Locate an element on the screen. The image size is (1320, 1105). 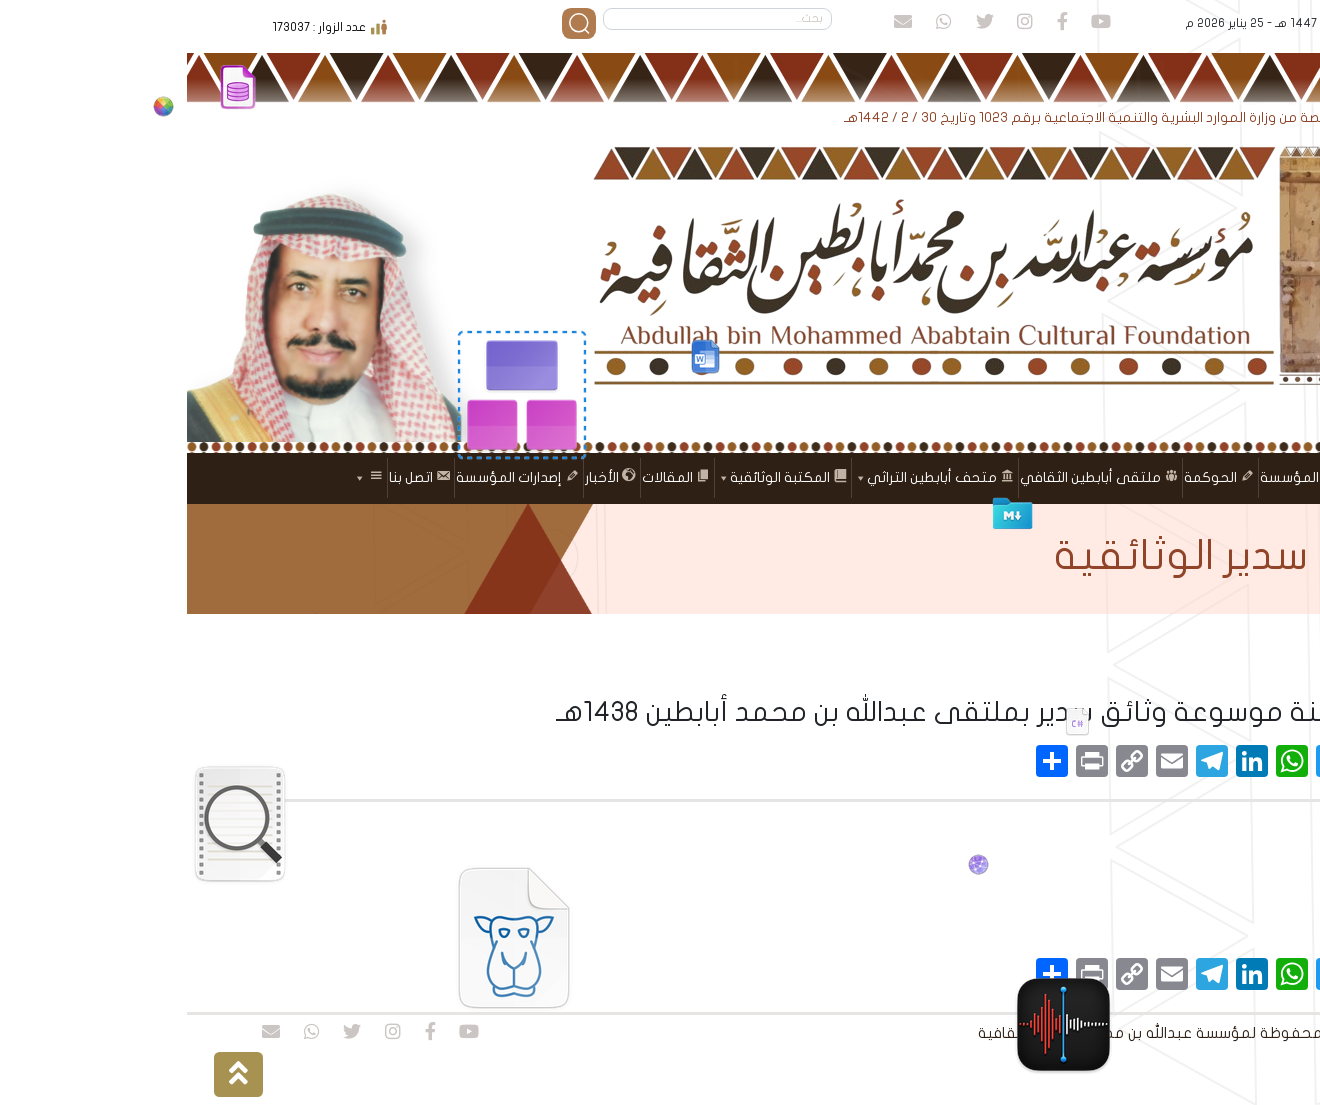
open a Microsoft Word document is located at coordinates (705, 356).